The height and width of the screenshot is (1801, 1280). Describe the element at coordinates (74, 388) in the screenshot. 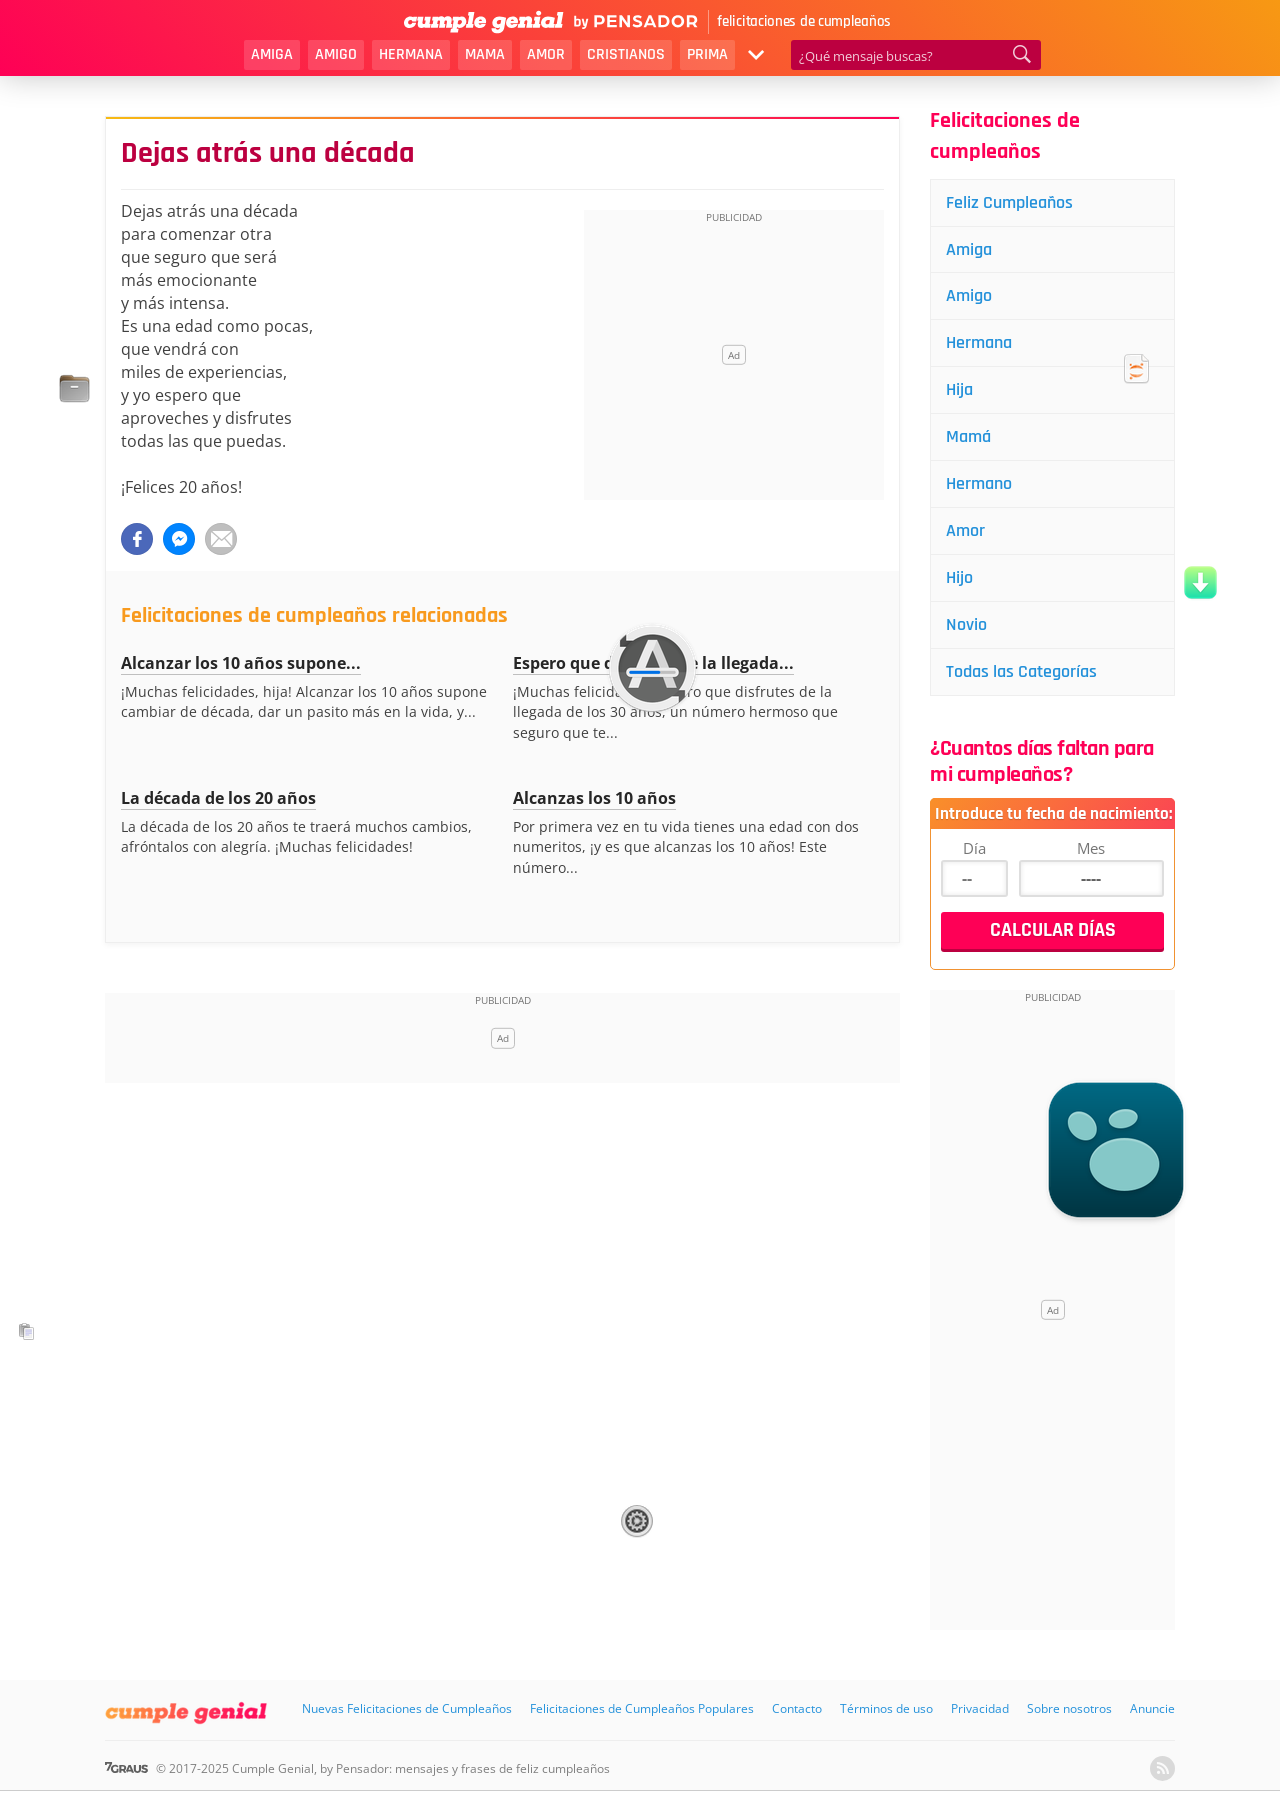

I see `open the files application` at that location.